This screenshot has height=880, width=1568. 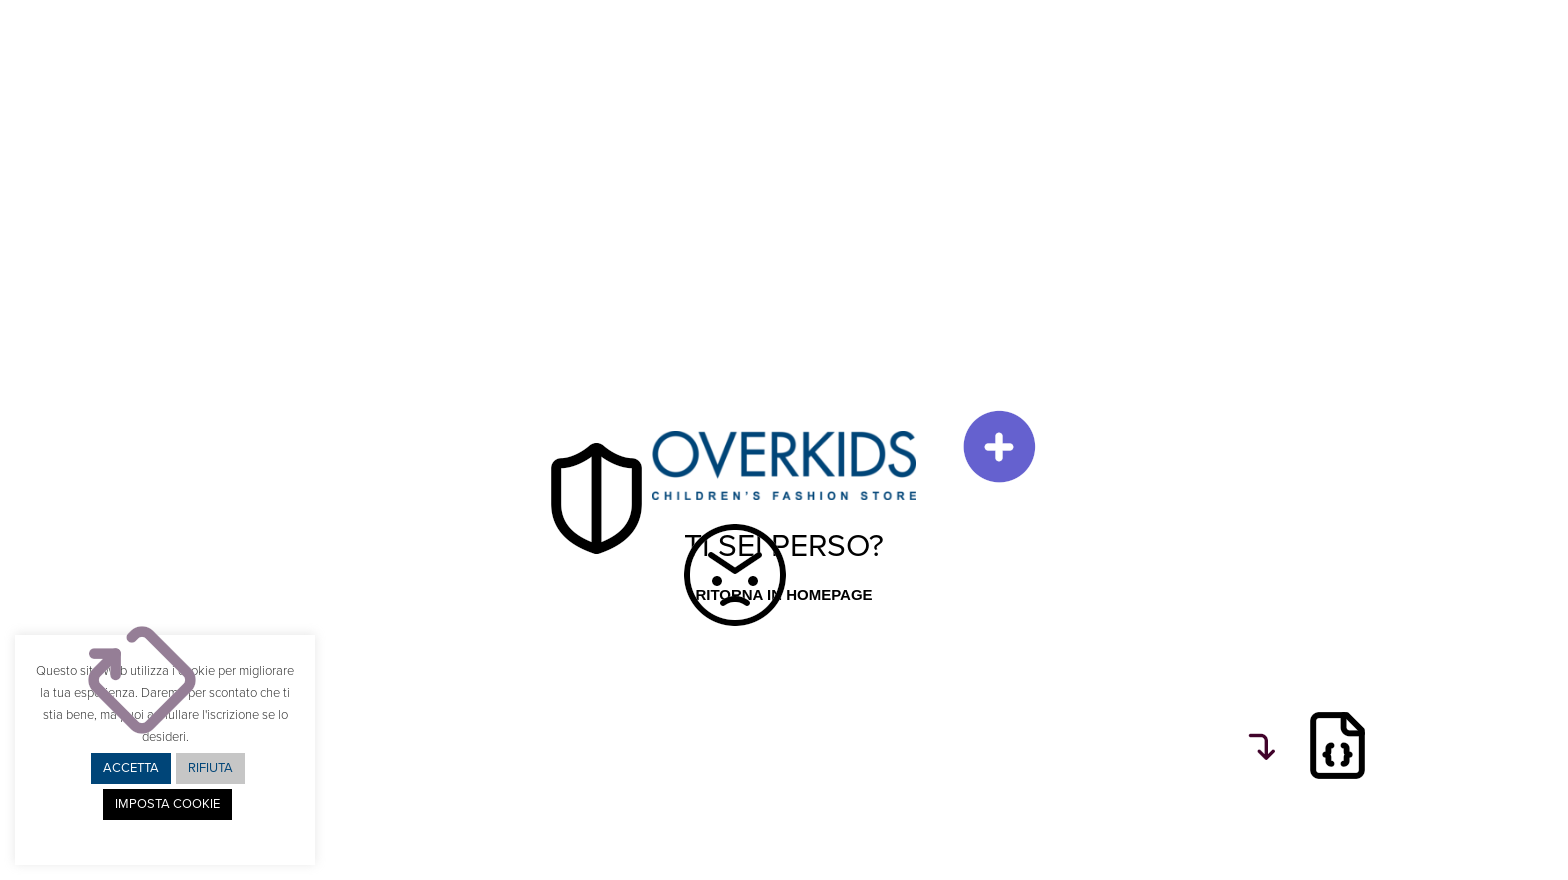 I want to click on rotate image or element, so click(x=142, y=680).